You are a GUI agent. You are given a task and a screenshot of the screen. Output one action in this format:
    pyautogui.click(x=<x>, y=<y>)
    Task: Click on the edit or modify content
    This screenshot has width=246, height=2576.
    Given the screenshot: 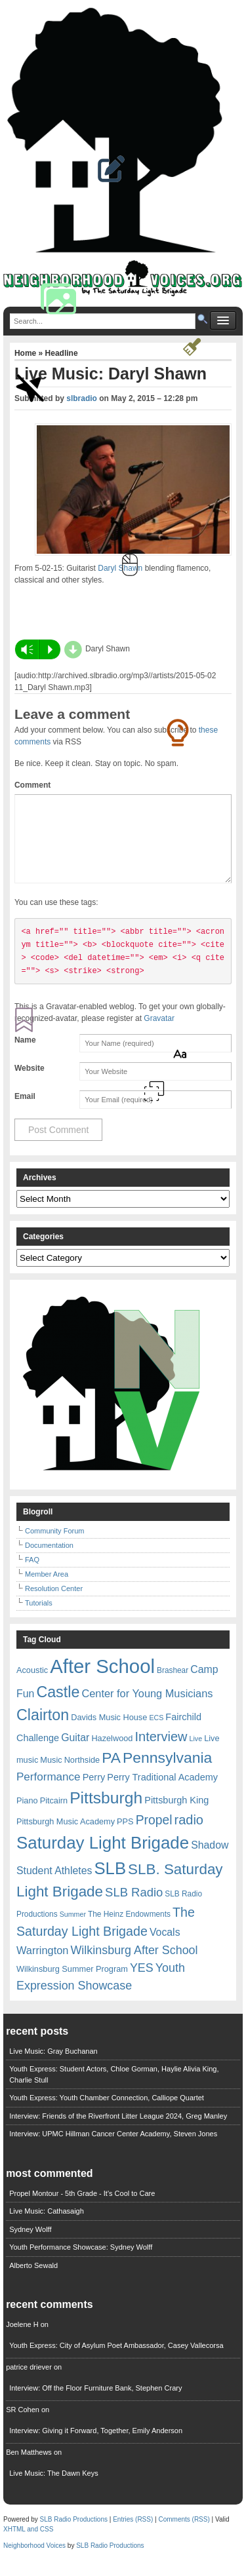 What is the action you would take?
    pyautogui.click(x=111, y=168)
    